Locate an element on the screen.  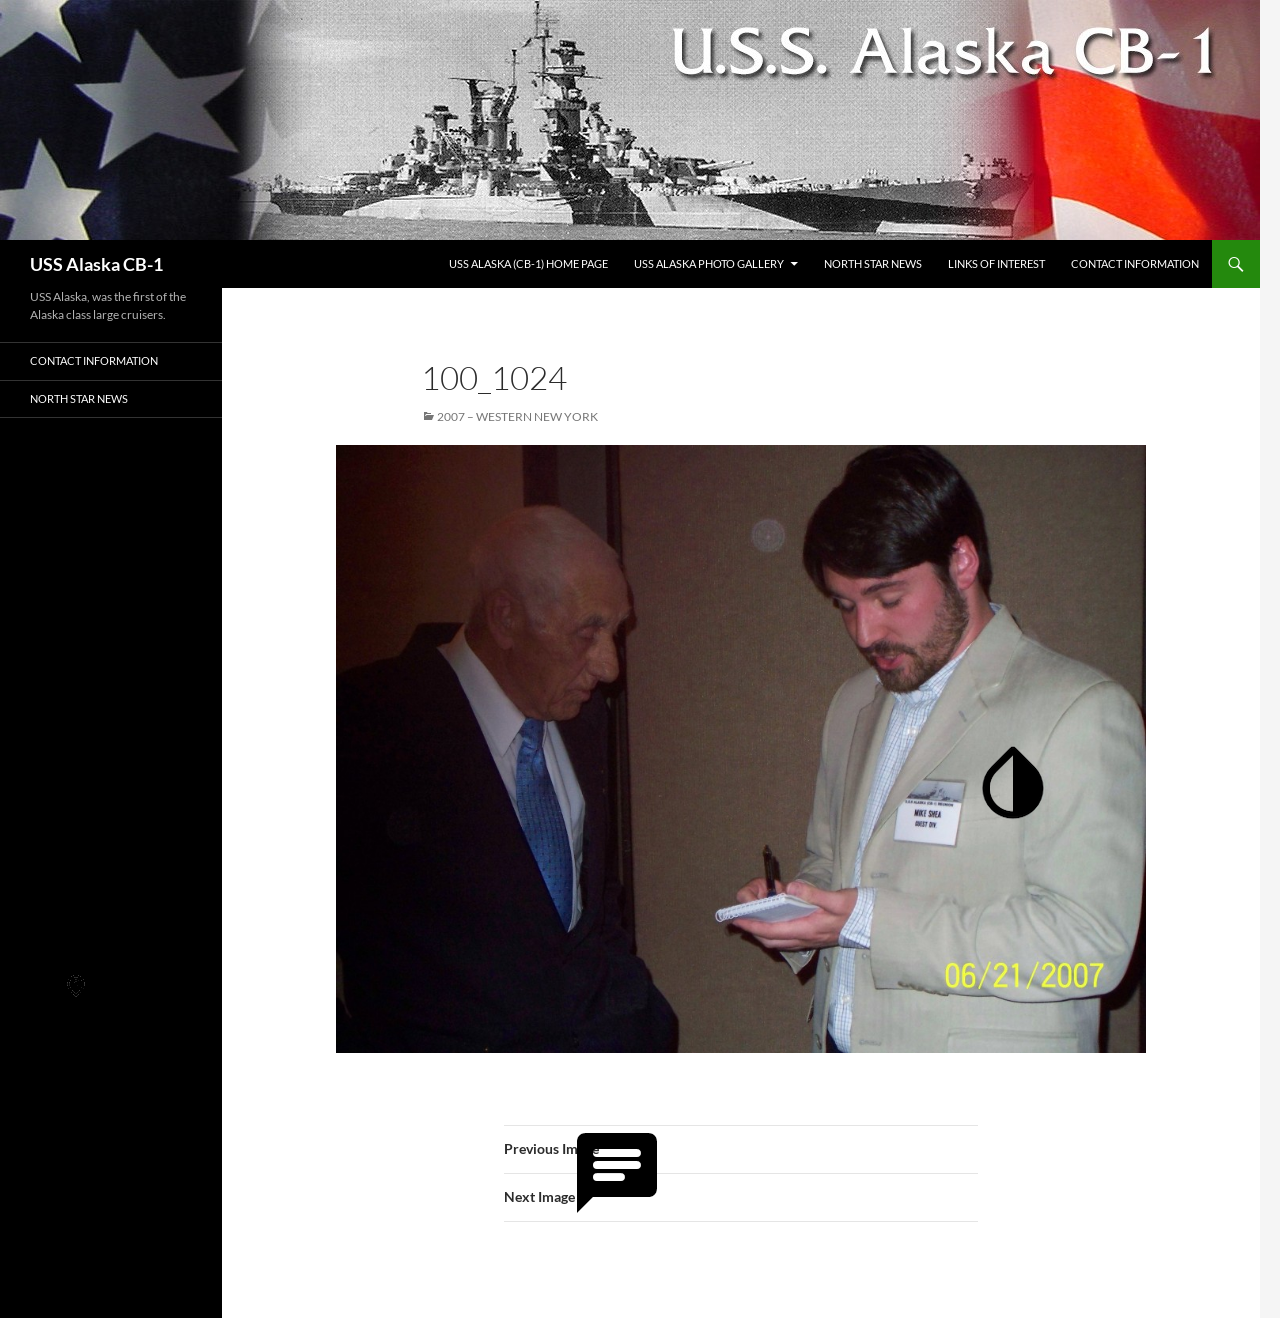
open chat or messaging is located at coordinates (617, 1173).